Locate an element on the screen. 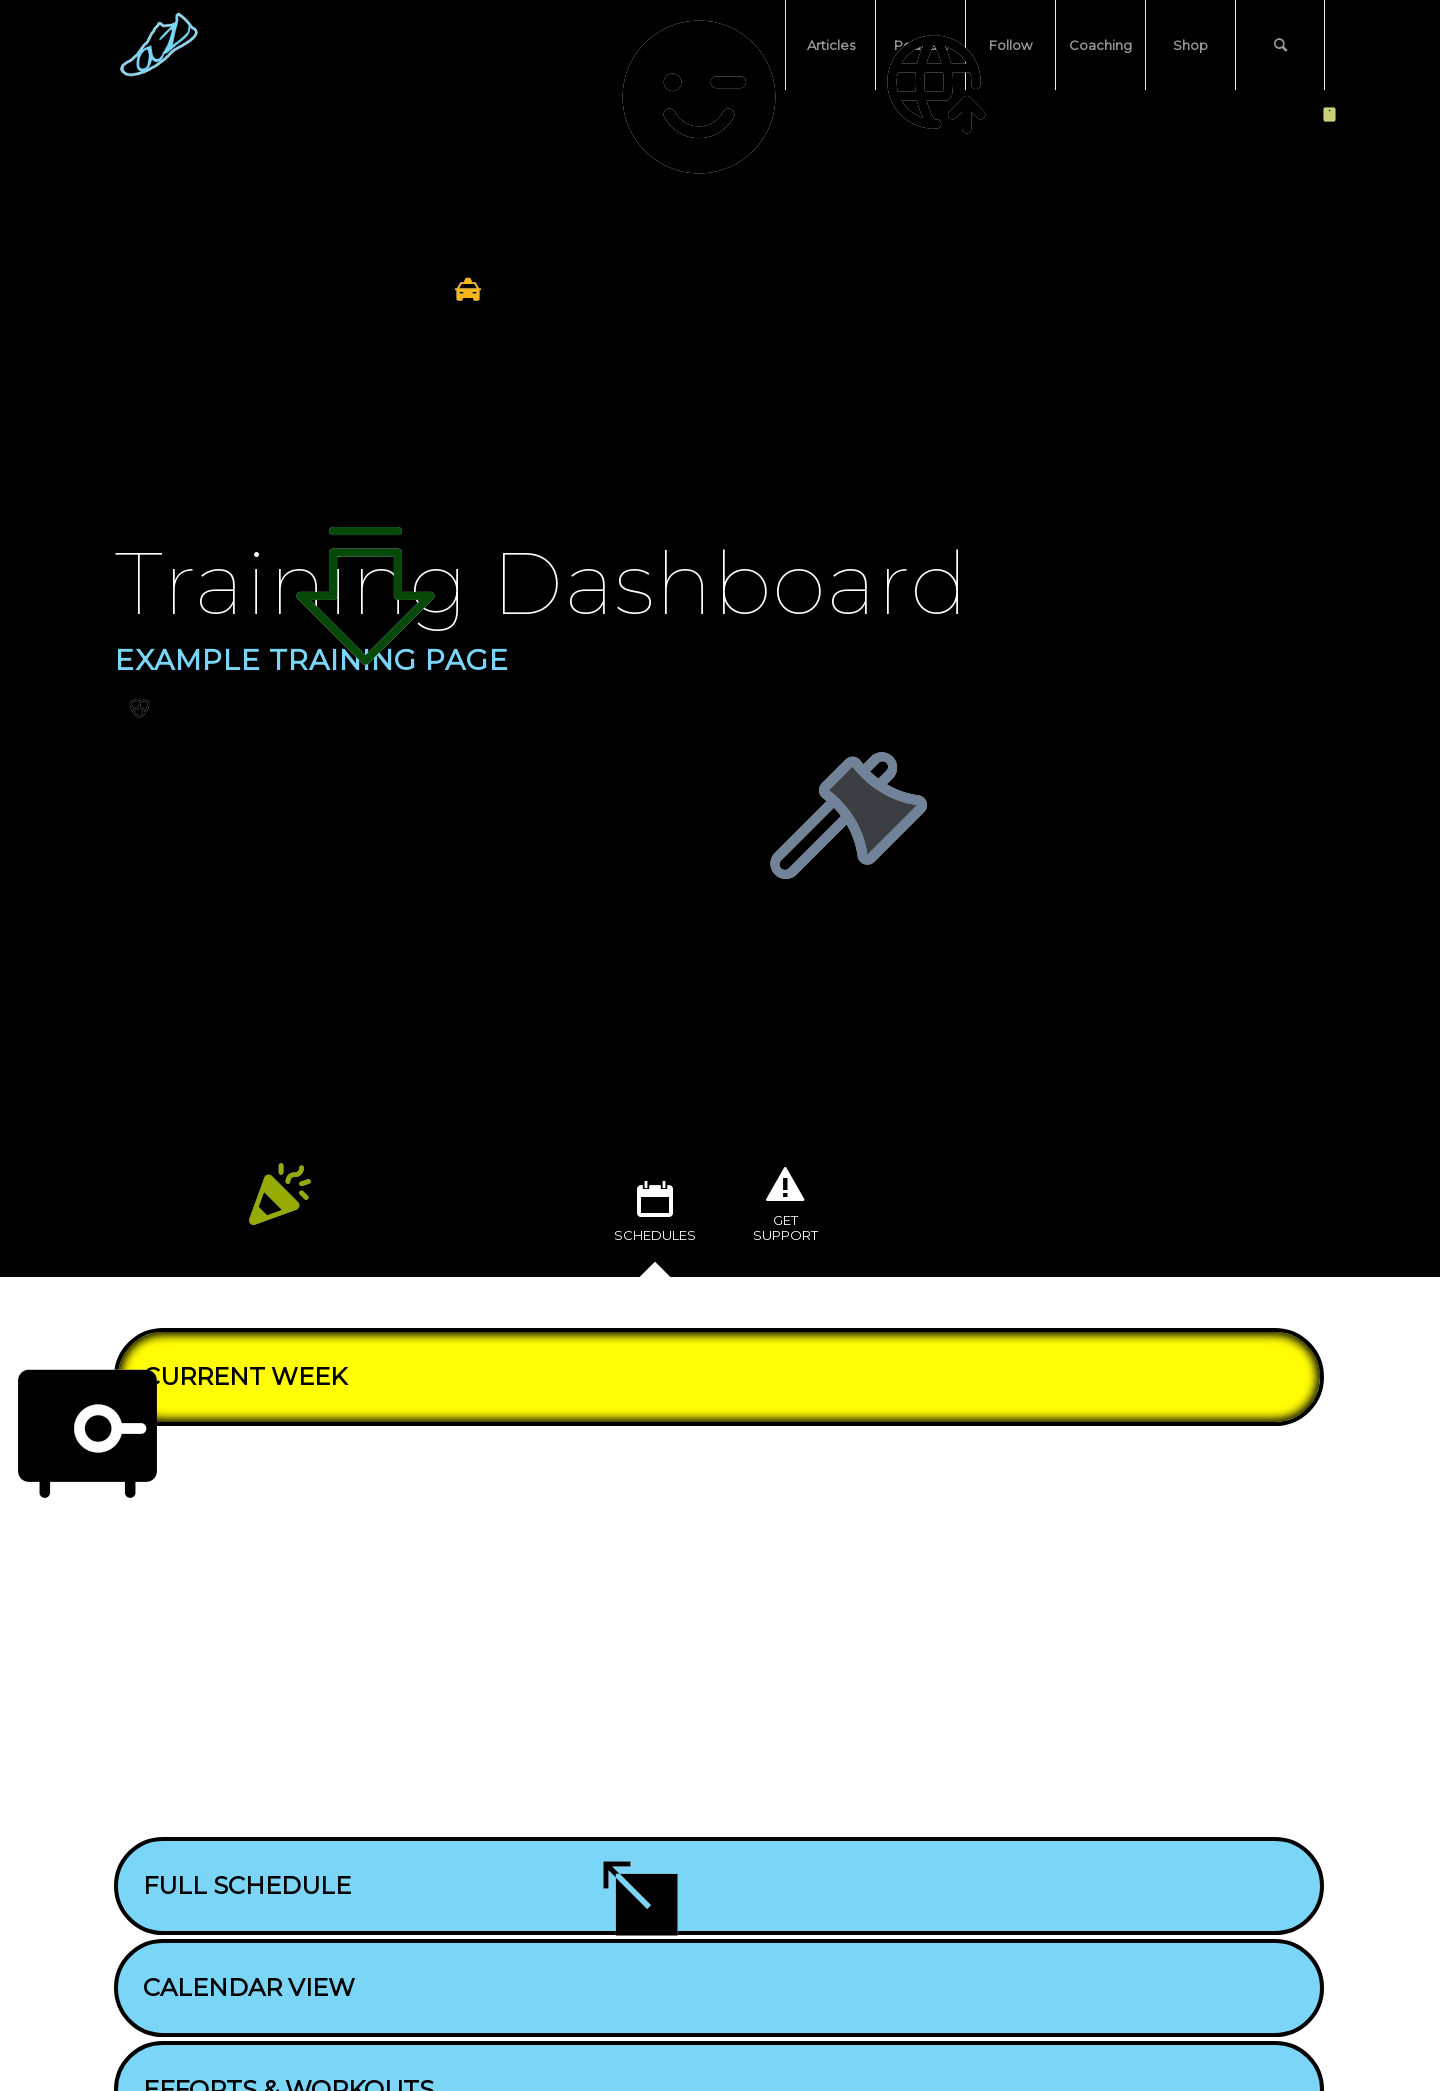  request a taxi or ride service is located at coordinates (468, 291).